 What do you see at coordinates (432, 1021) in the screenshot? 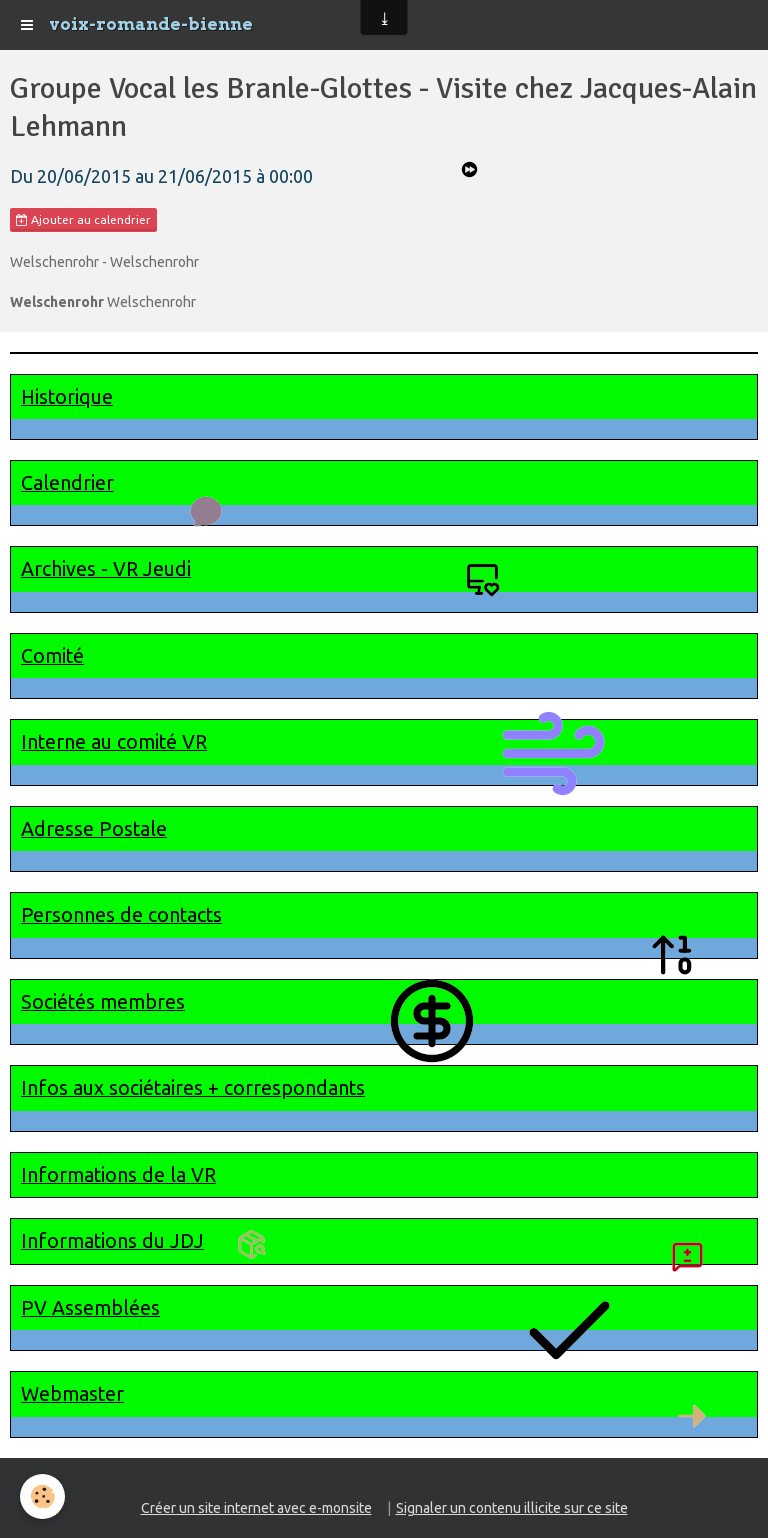
I see `view account balance or payment options` at bounding box center [432, 1021].